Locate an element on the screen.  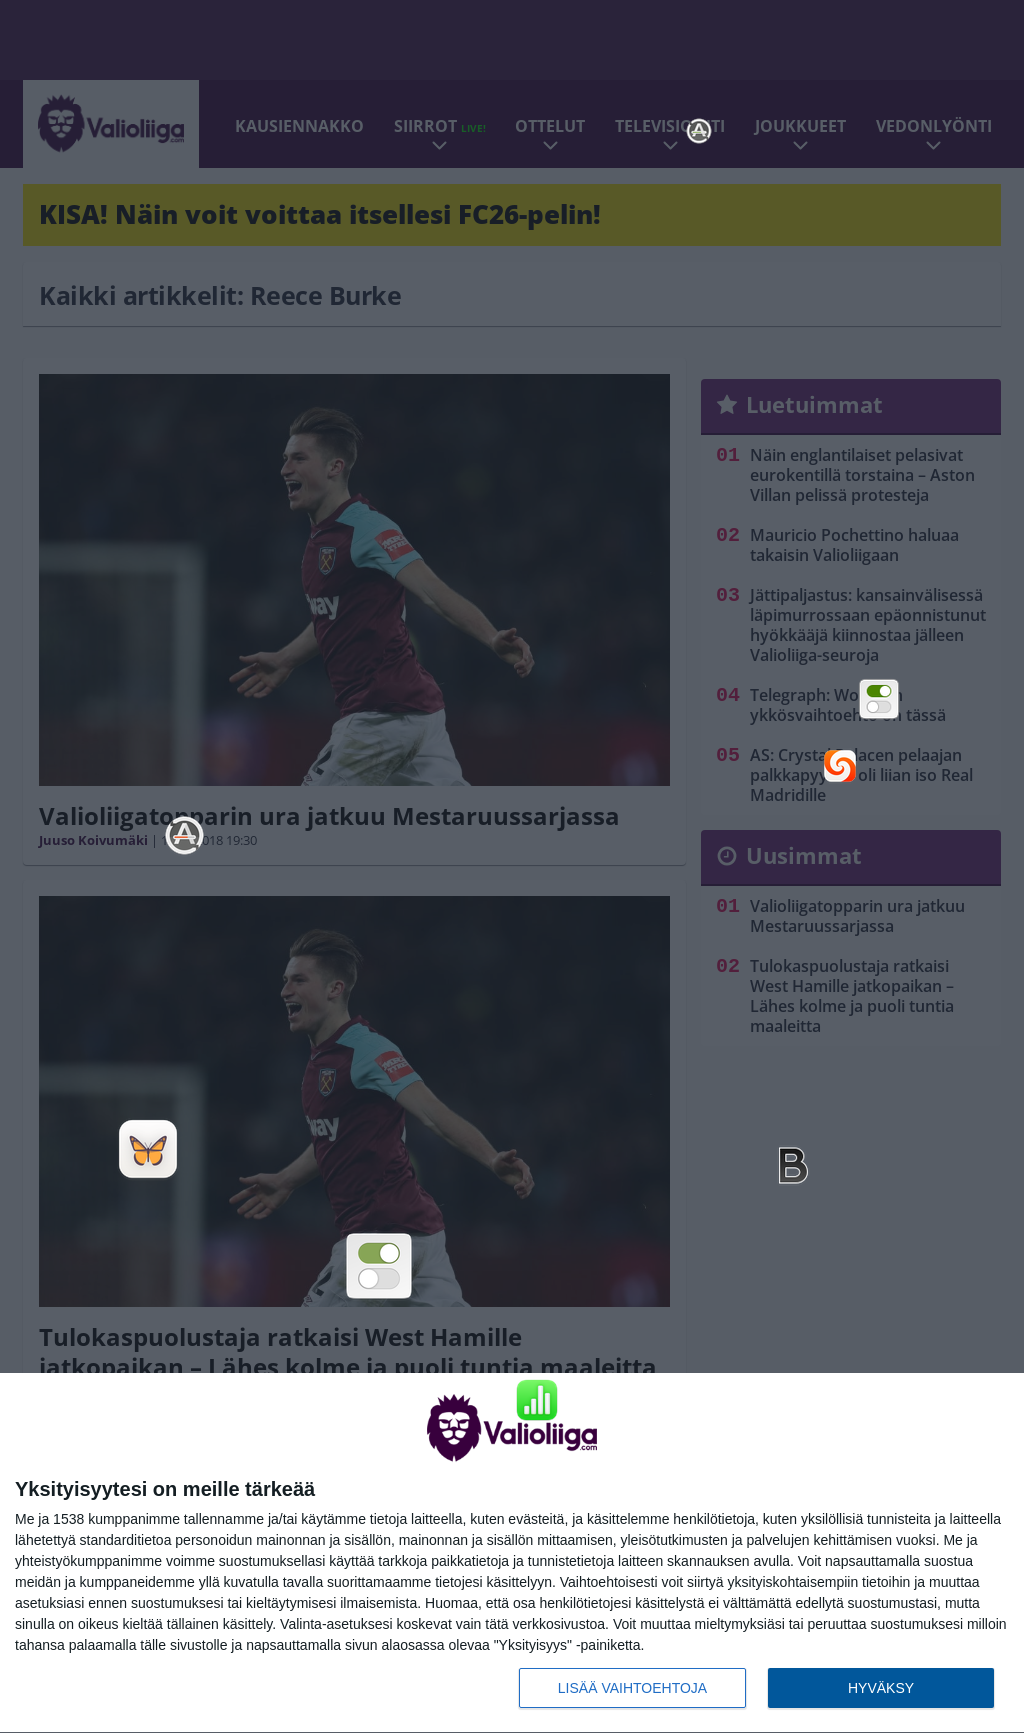
open system settings or preferences is located at coordinates (879, 699).